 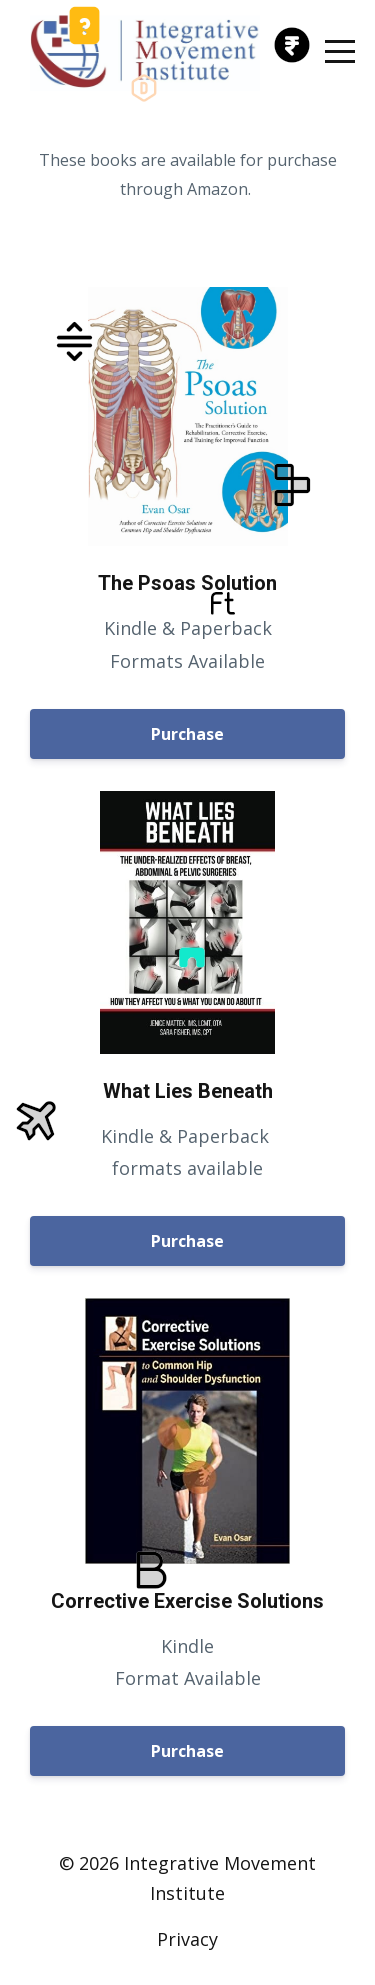 What do you see at coordinates (292, 45) in the screenshot?
I see `indicates Indian rupee currency or payment` at bounding box center [292, 45].